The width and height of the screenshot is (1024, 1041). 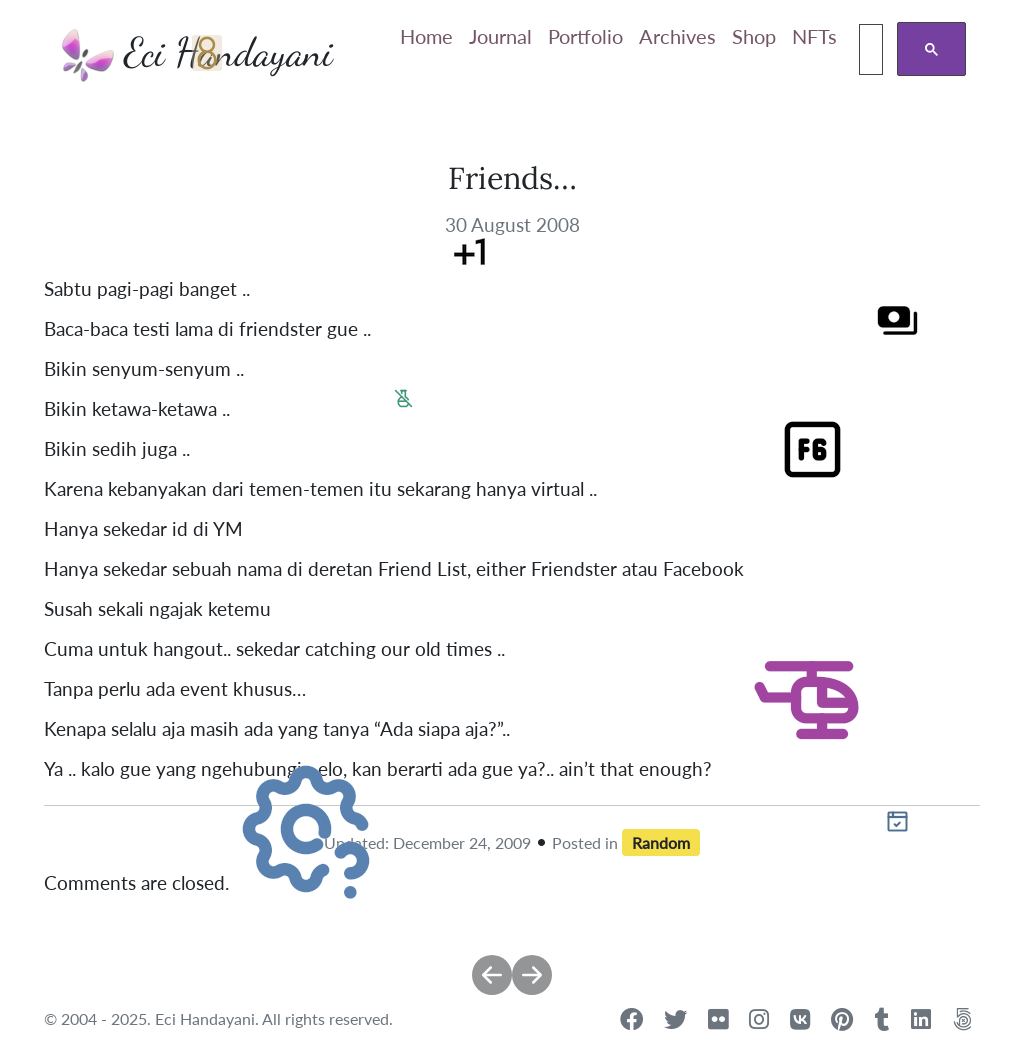 What do you see at coordinates (306, 829) in the screenshot?
I see `access settings help or FAQ` at bounding box center [306, 829].